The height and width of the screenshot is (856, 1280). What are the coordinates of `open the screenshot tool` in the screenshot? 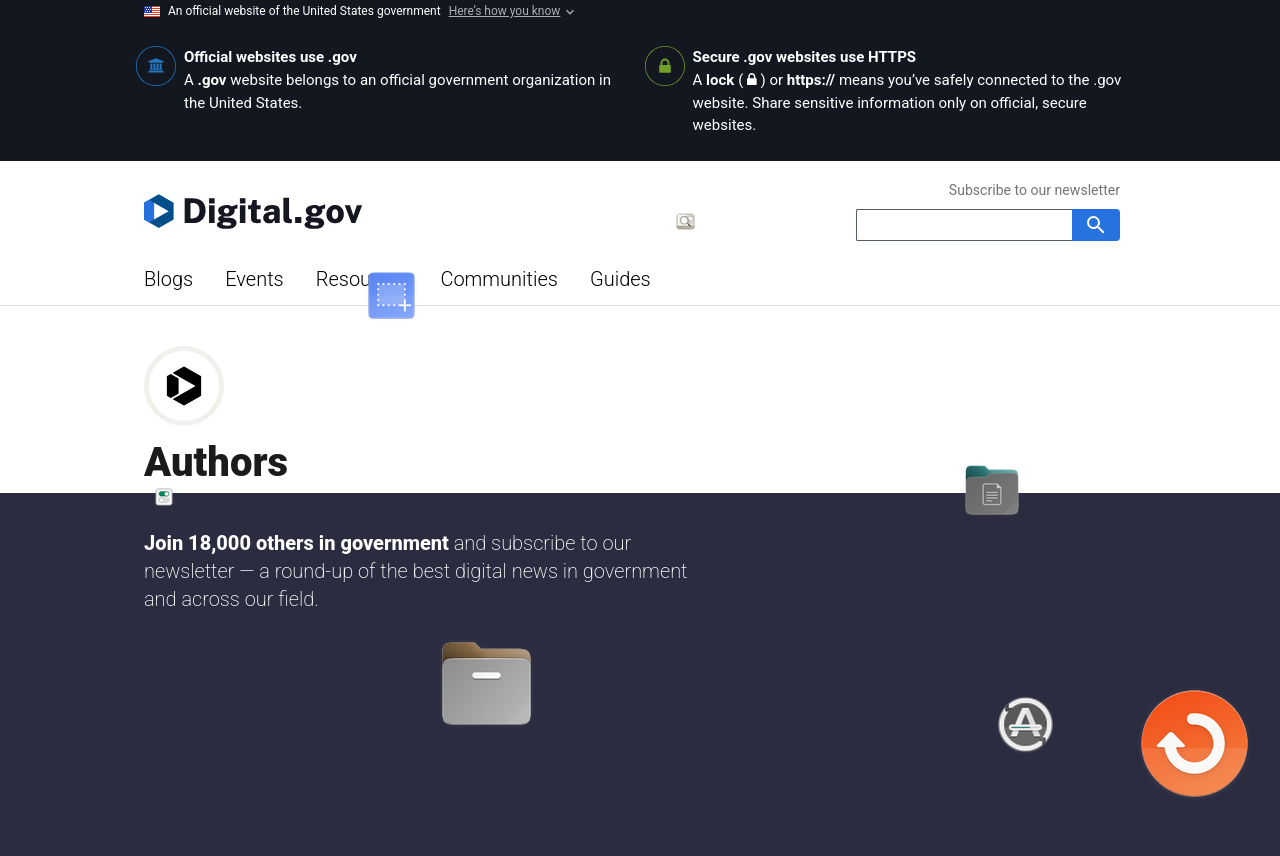 It's located at (391, 295).